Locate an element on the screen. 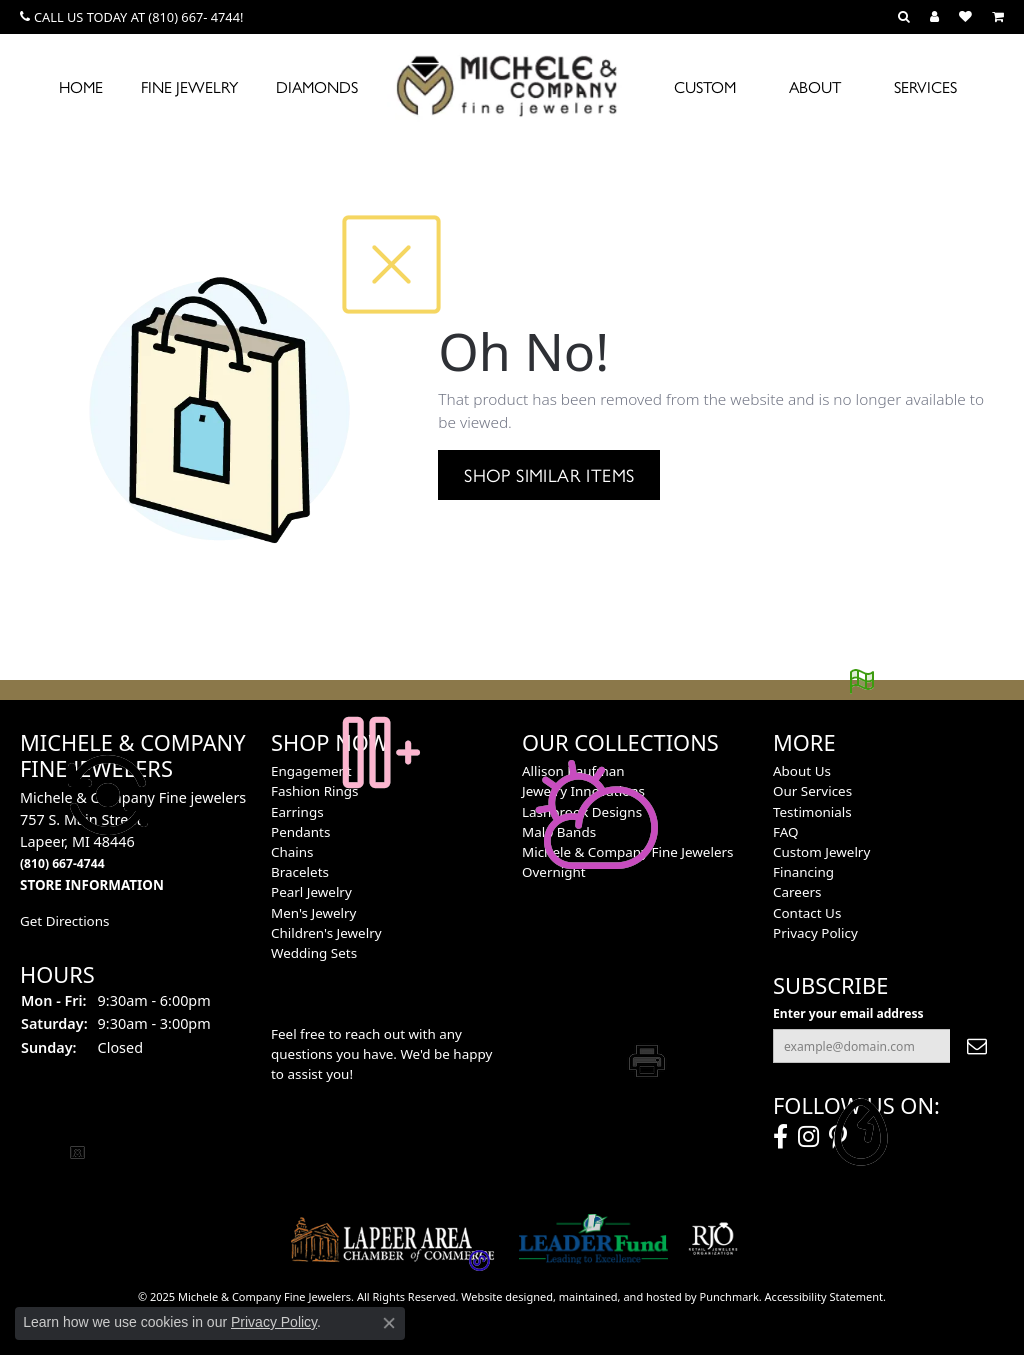 This screenshot has height=1355, width=1024. close or dismiss a modal window is located at coordinates (391, 264).